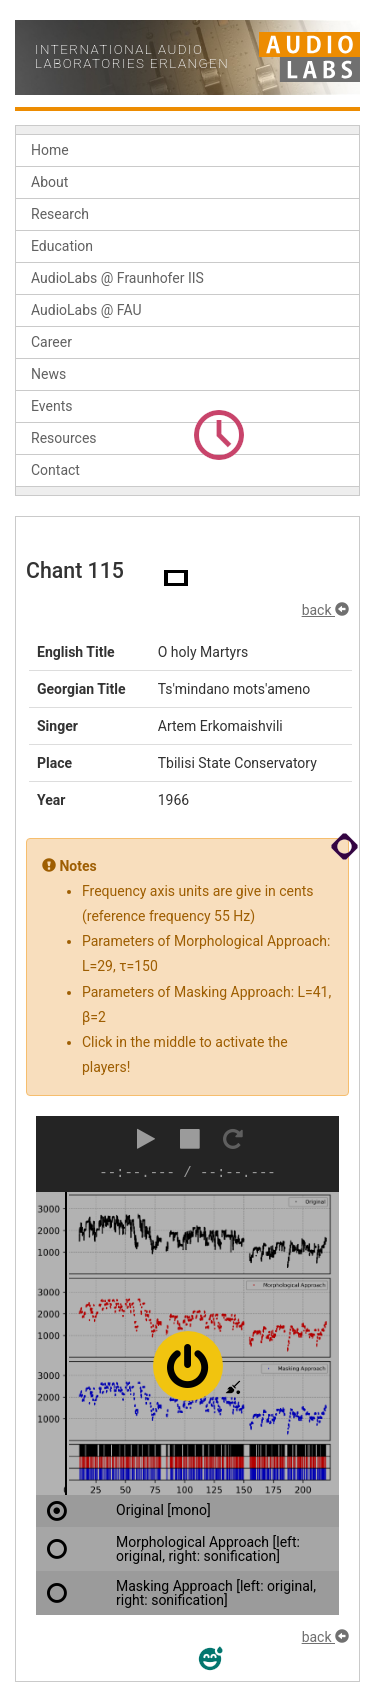 This screenshot has height=1692, width=375. Describe the element at coordinates (233, 1387) in the screenshot. I see `access broomball game or sport features` at that location.